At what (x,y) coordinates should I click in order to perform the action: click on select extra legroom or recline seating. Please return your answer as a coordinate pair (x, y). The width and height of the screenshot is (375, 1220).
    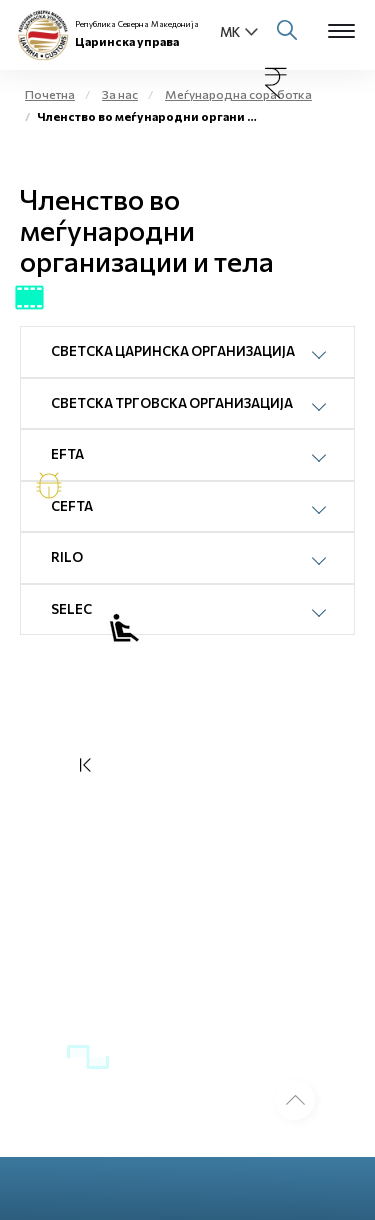
    Looking at the image, I should click on (124, 628).